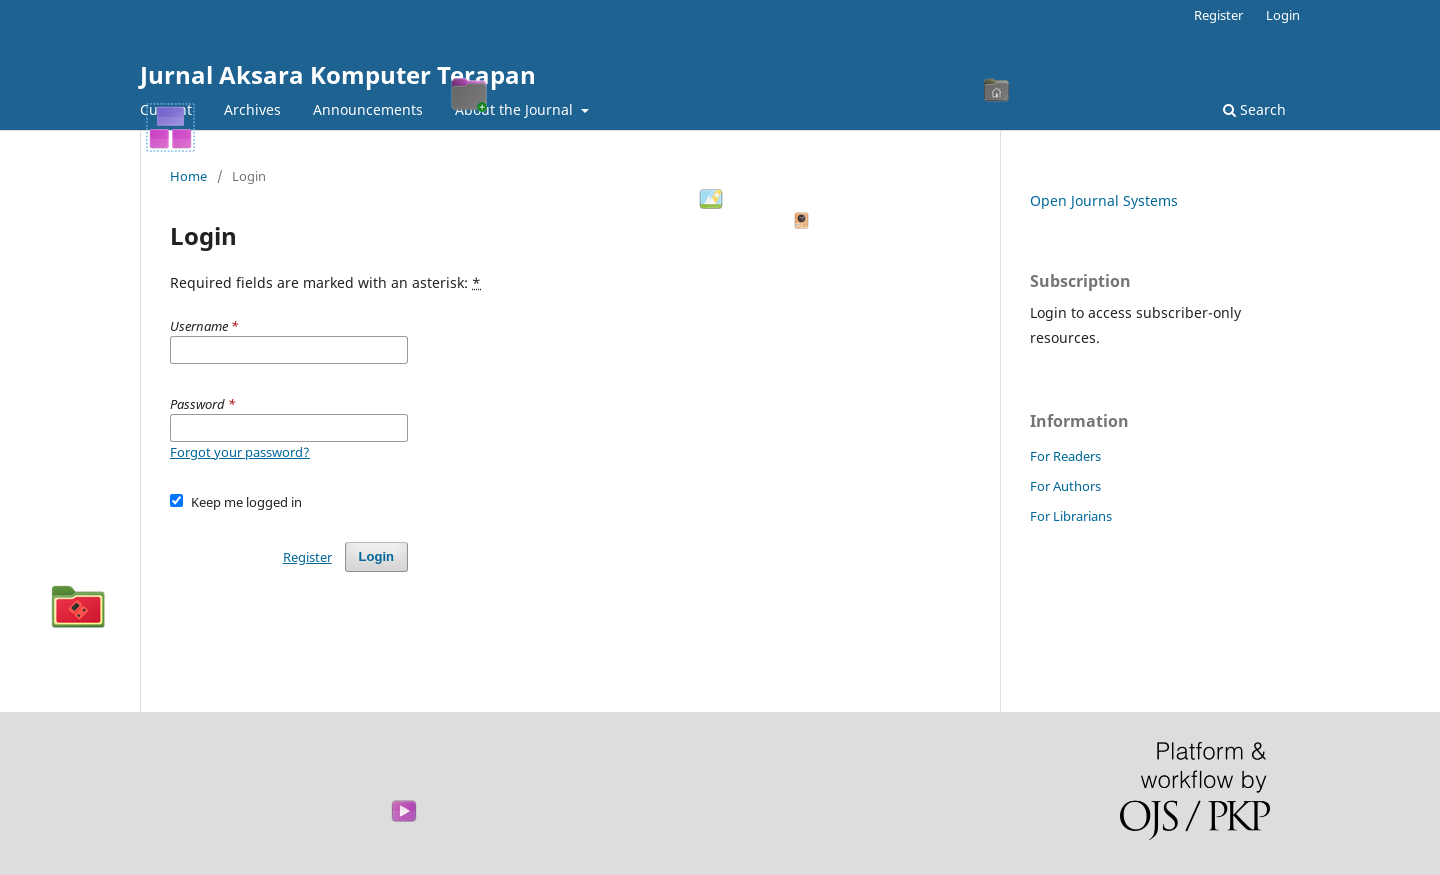  I want to click on open the video player app, so click(404, 811).